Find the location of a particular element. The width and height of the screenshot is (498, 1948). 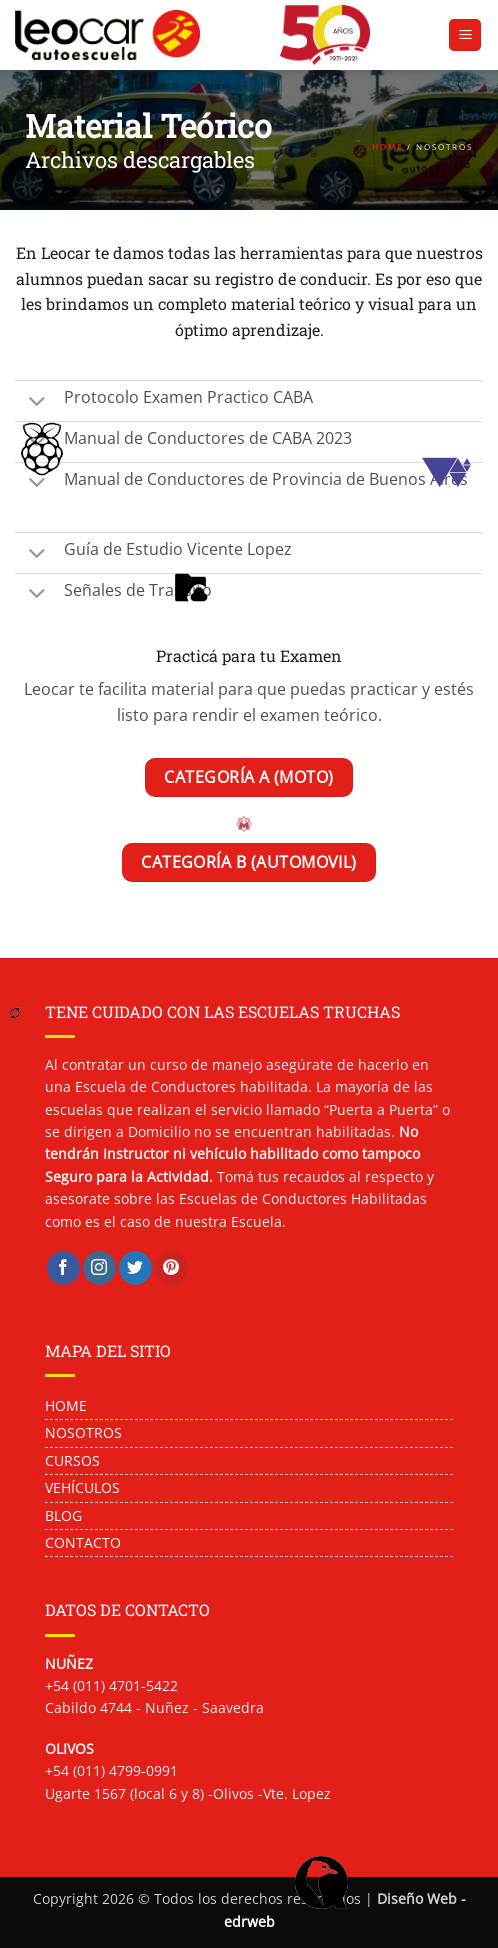

cairo metro official app or service is located at coordinates (244, 824).